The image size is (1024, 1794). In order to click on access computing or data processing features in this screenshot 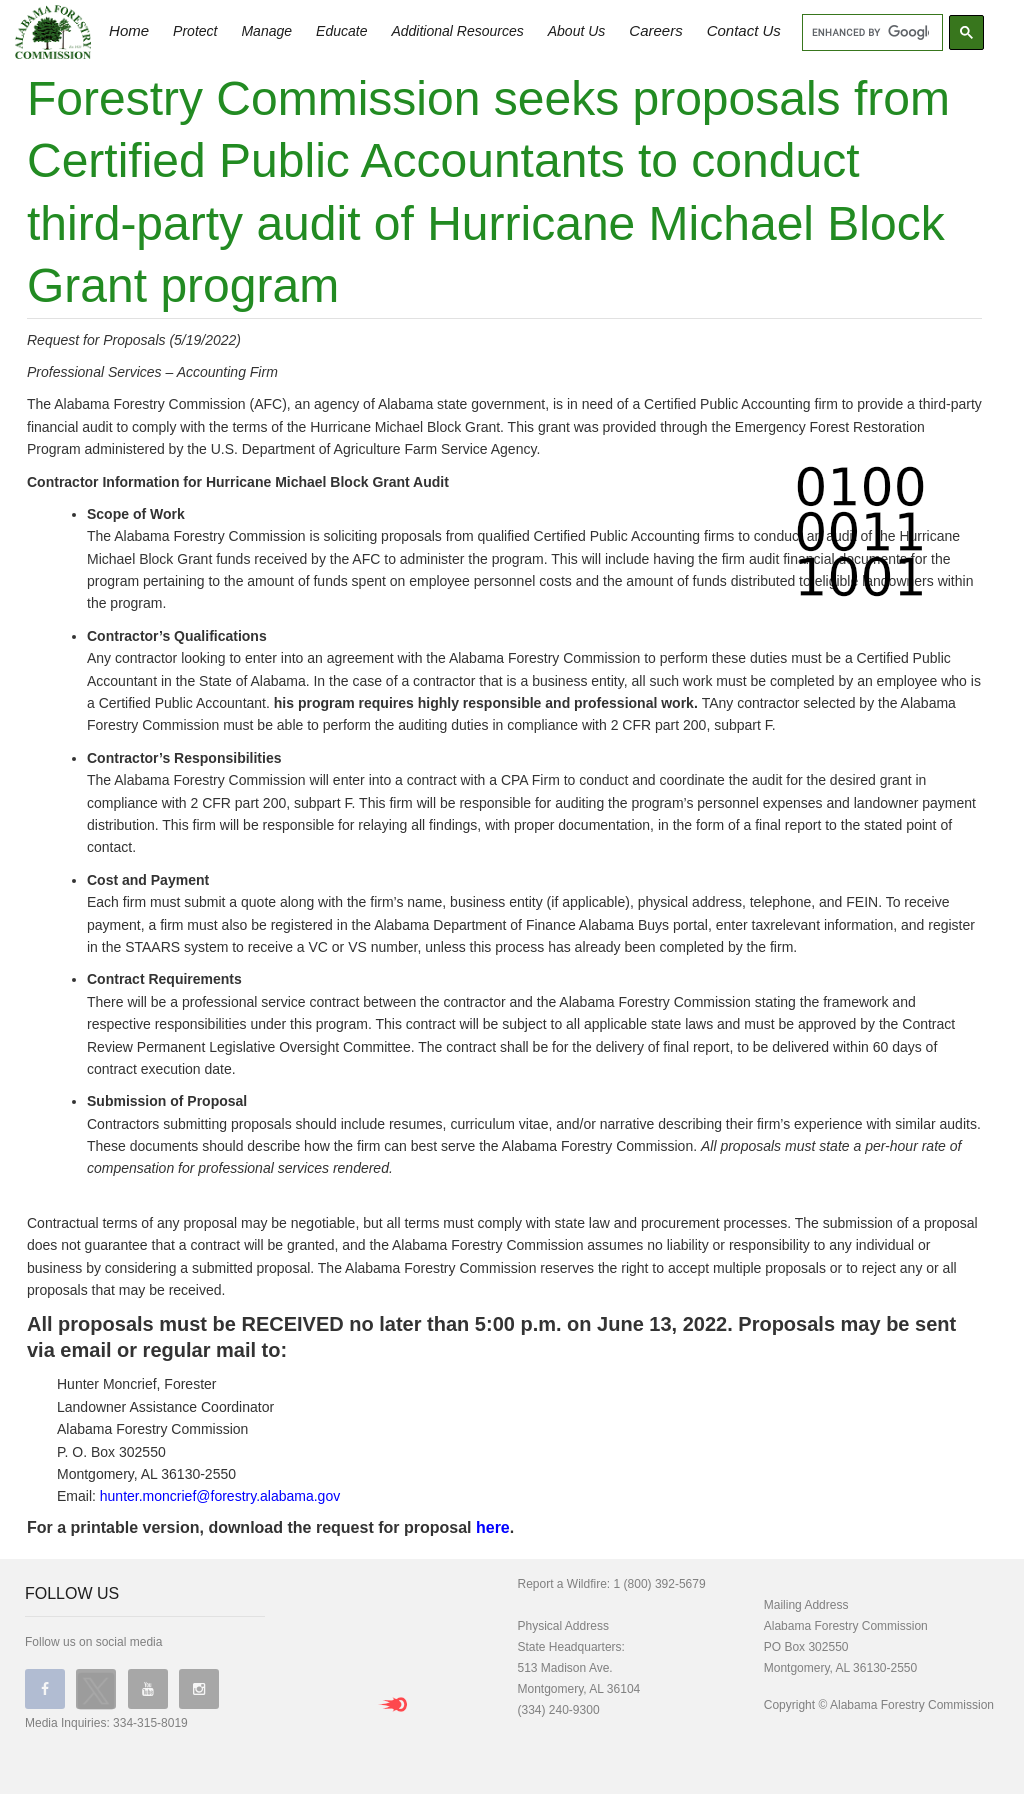, I will do `click(860, 531)`.